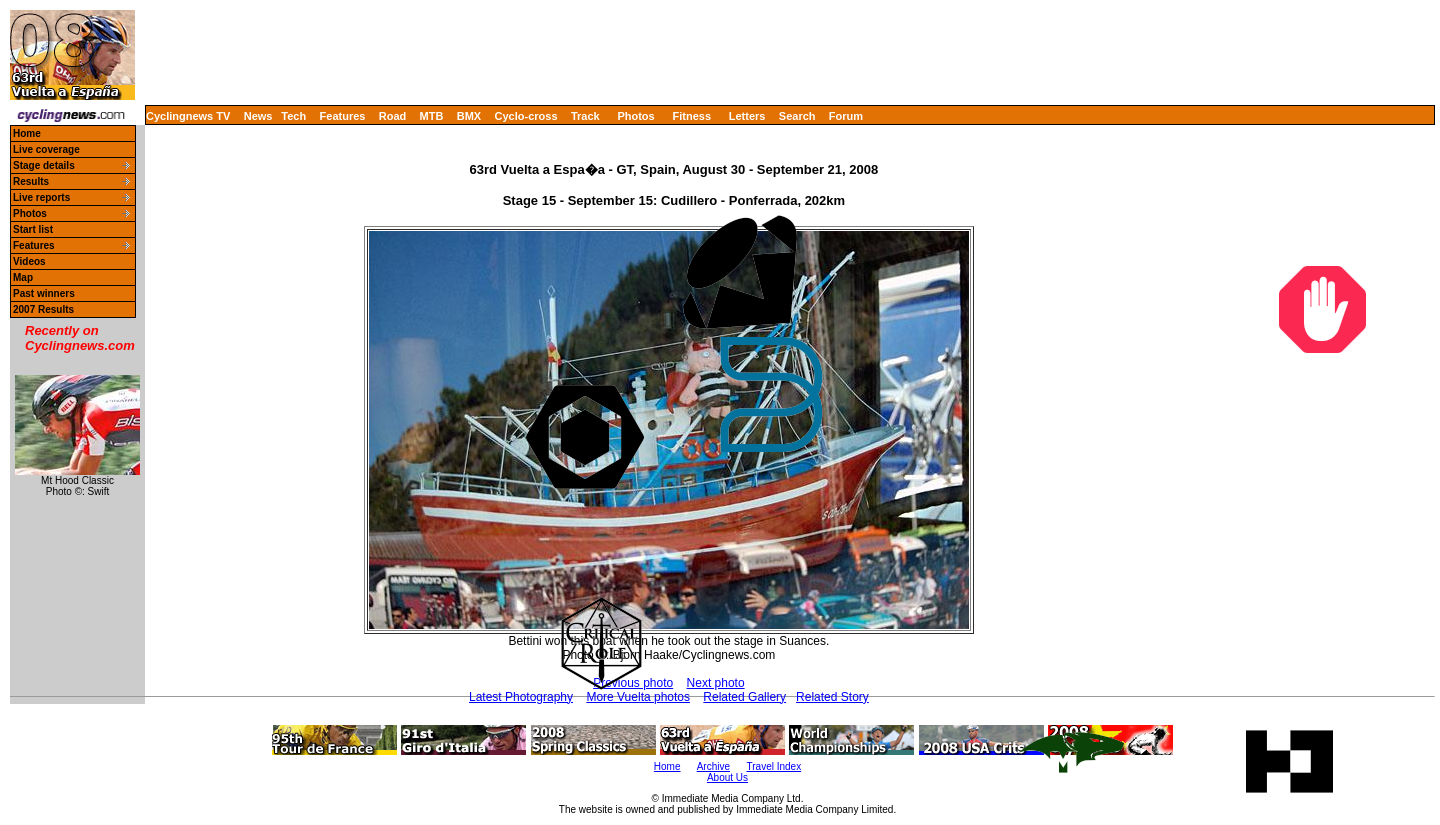  What do you see at coordinates (1322, 309) in the screenshot?
I see `adblock browser extension logo` at bounding box center [1322, 309].